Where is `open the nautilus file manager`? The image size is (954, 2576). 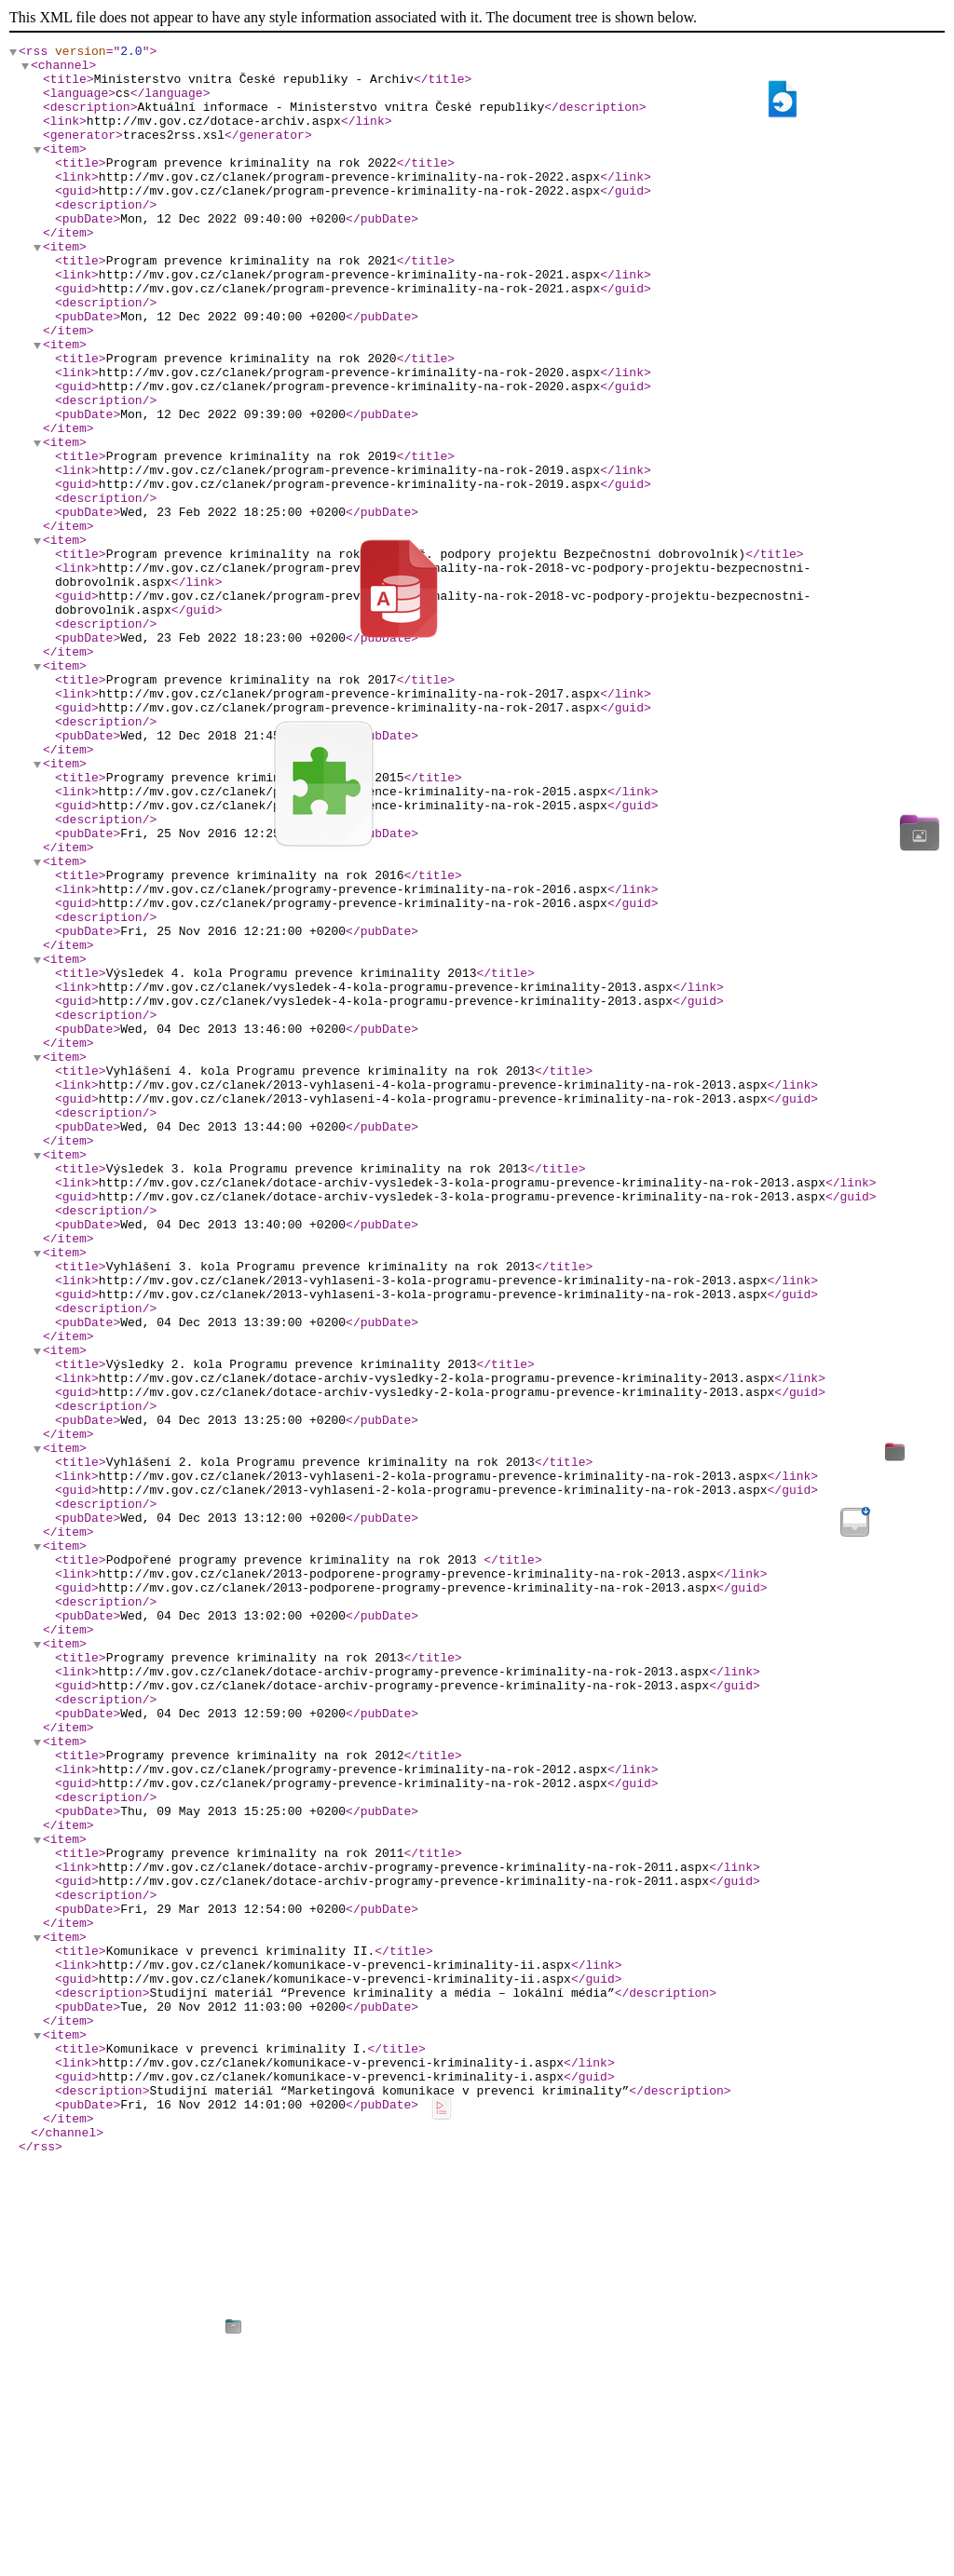 open the nautilus file manager is located at coordinates (233, 2325).